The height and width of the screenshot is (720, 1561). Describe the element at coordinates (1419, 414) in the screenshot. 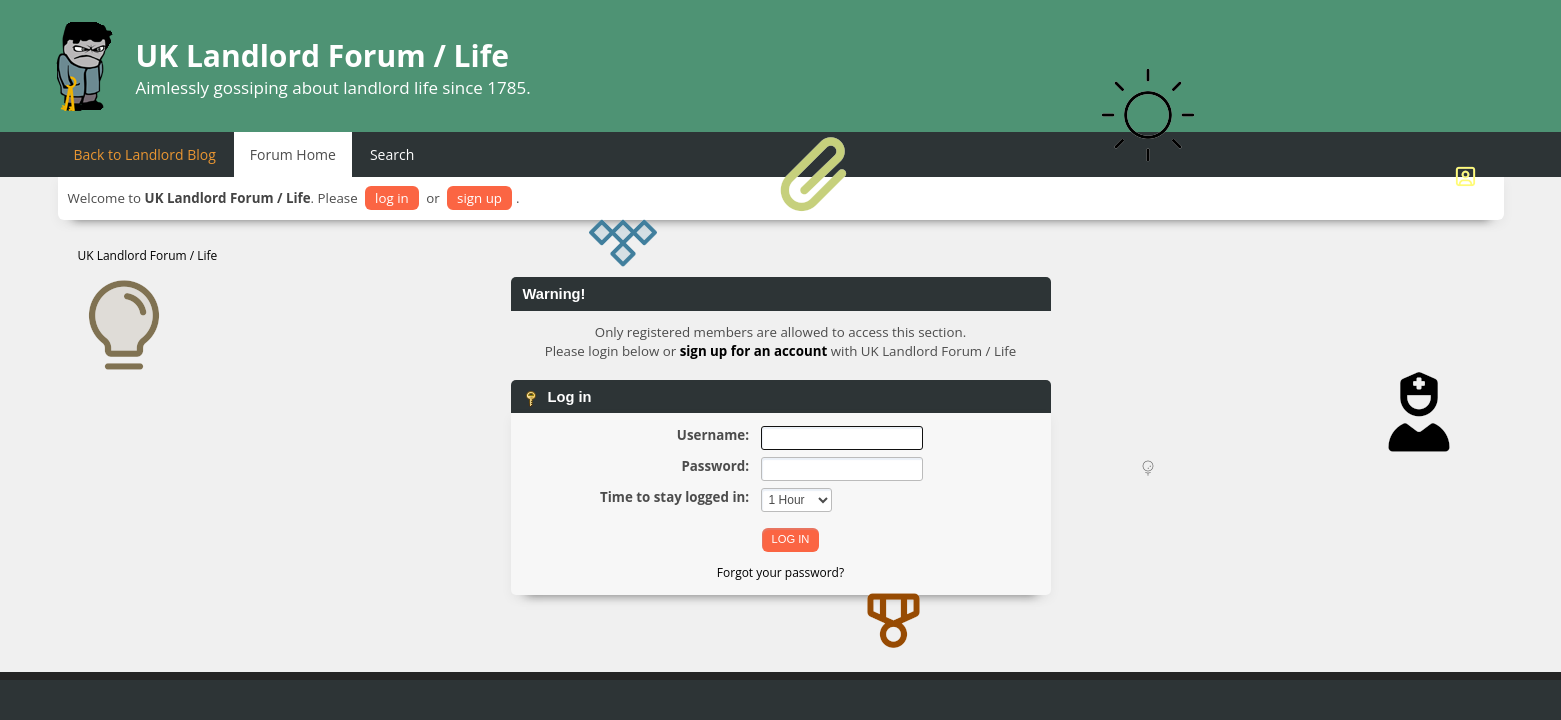

I see `access healthcare or nursing services` at that location.